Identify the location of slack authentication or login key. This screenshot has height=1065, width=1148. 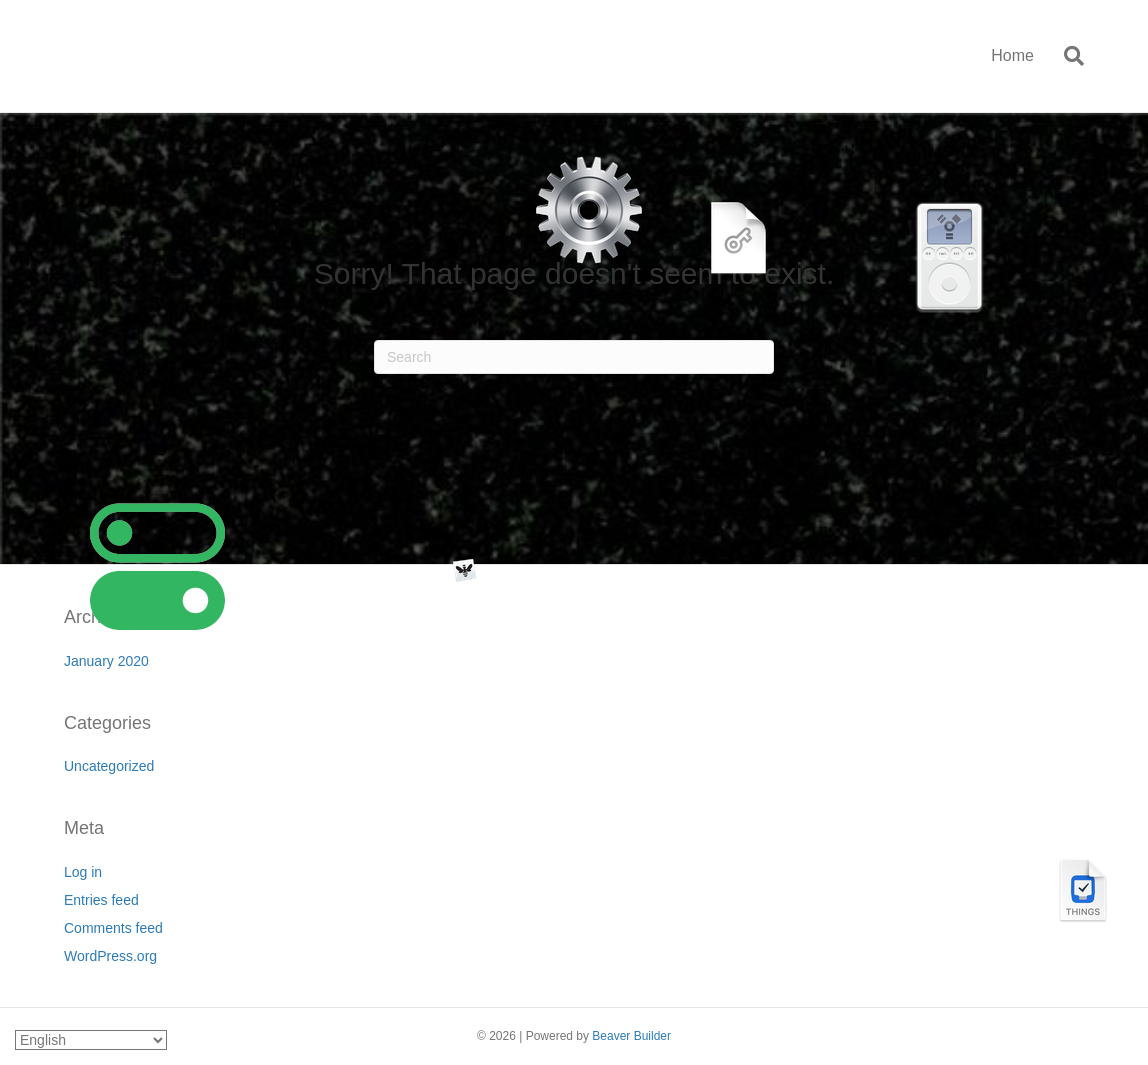
(738, 239).